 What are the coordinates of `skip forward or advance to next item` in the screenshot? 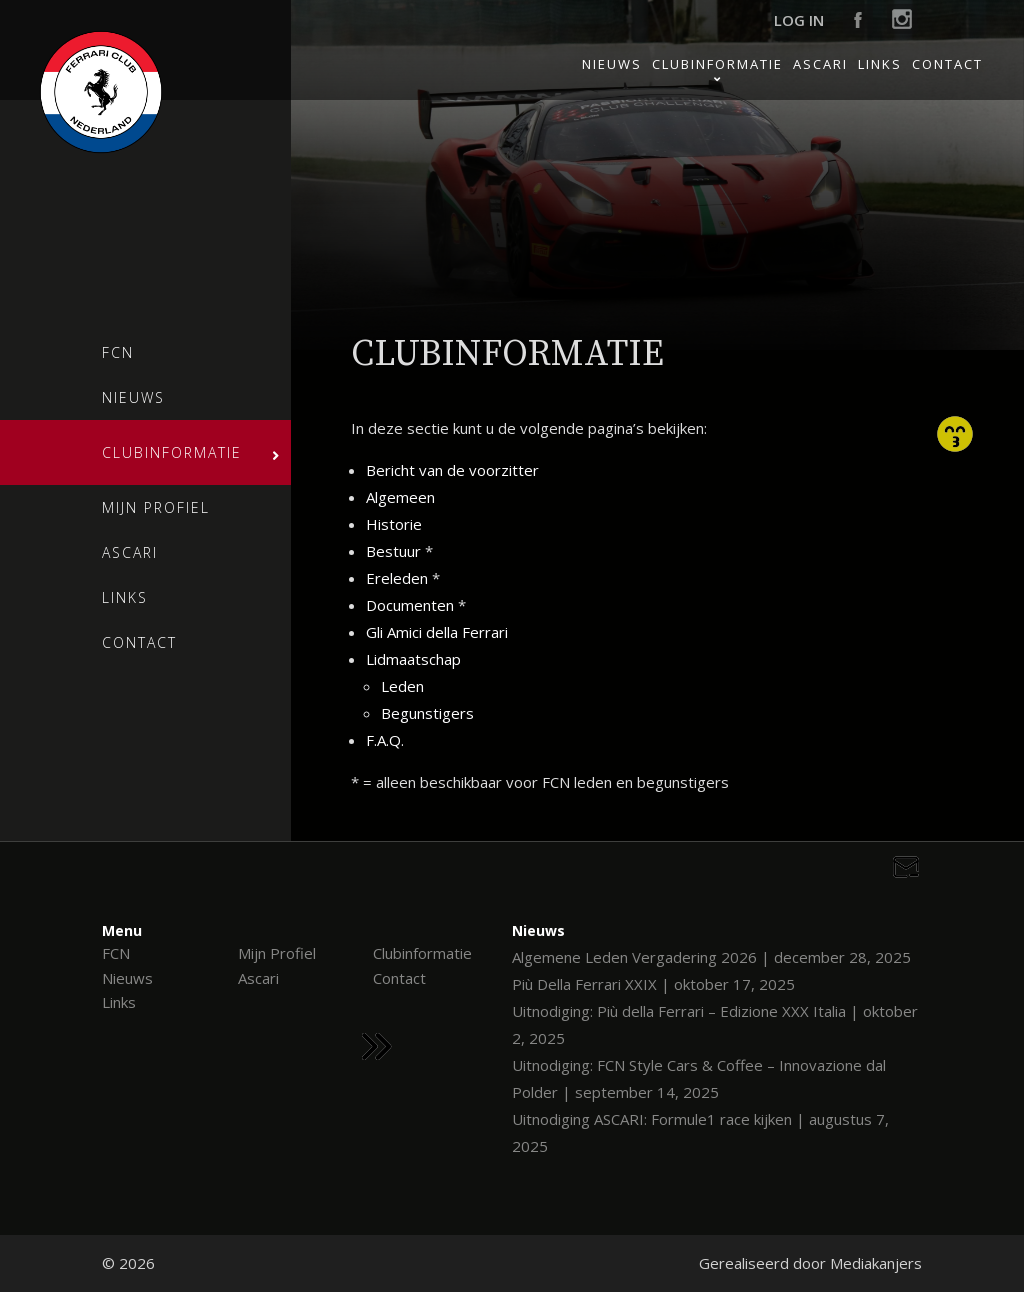 It's located at (375, 1046).